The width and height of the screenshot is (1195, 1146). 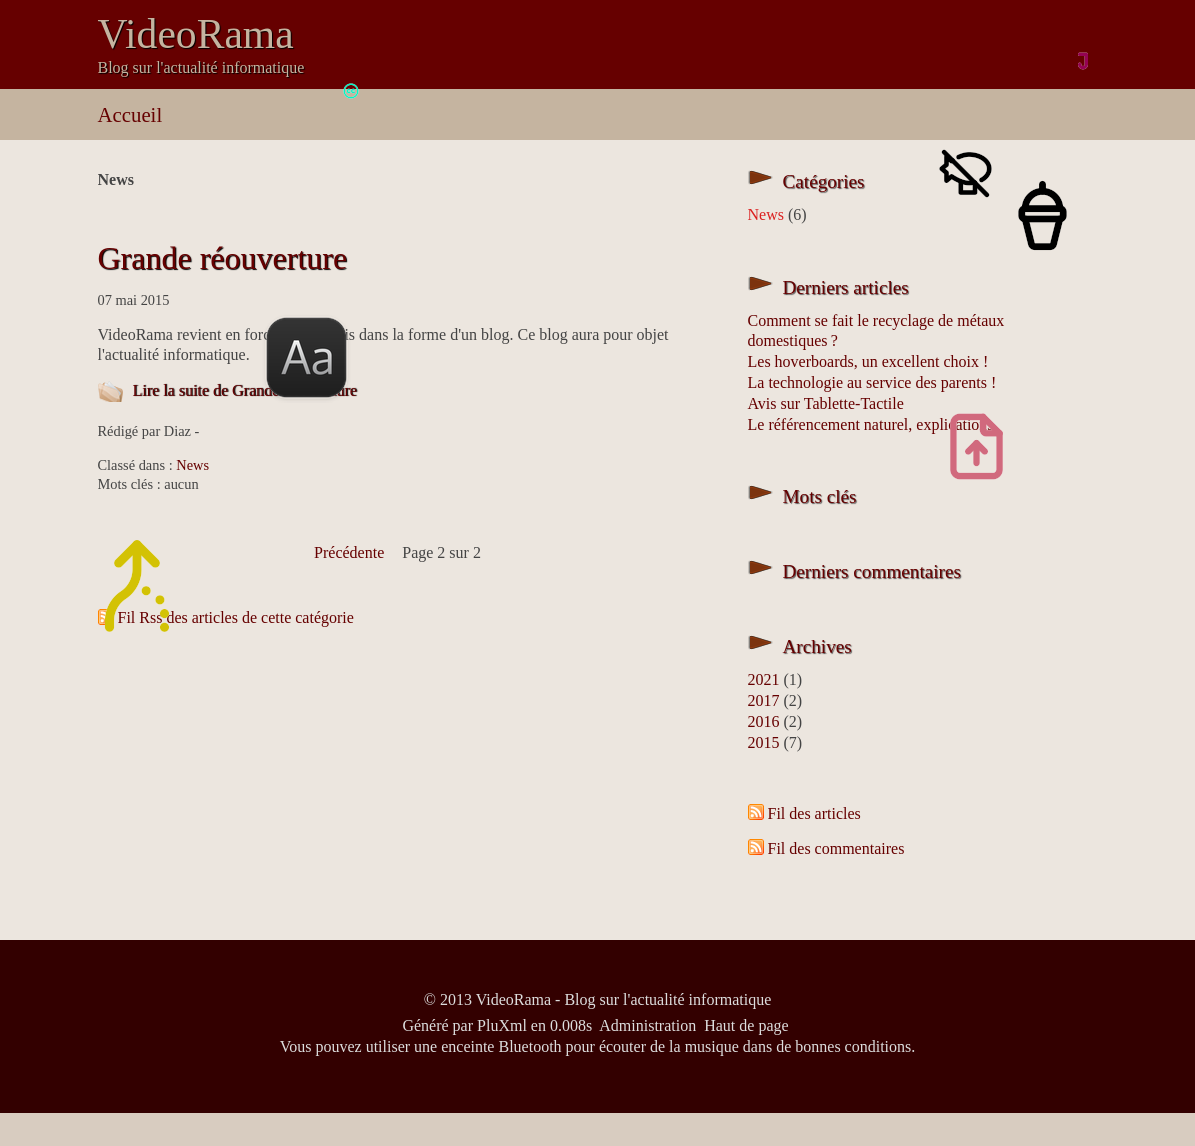 I want to click on upload a file from your device, so click(x=976, y=446).